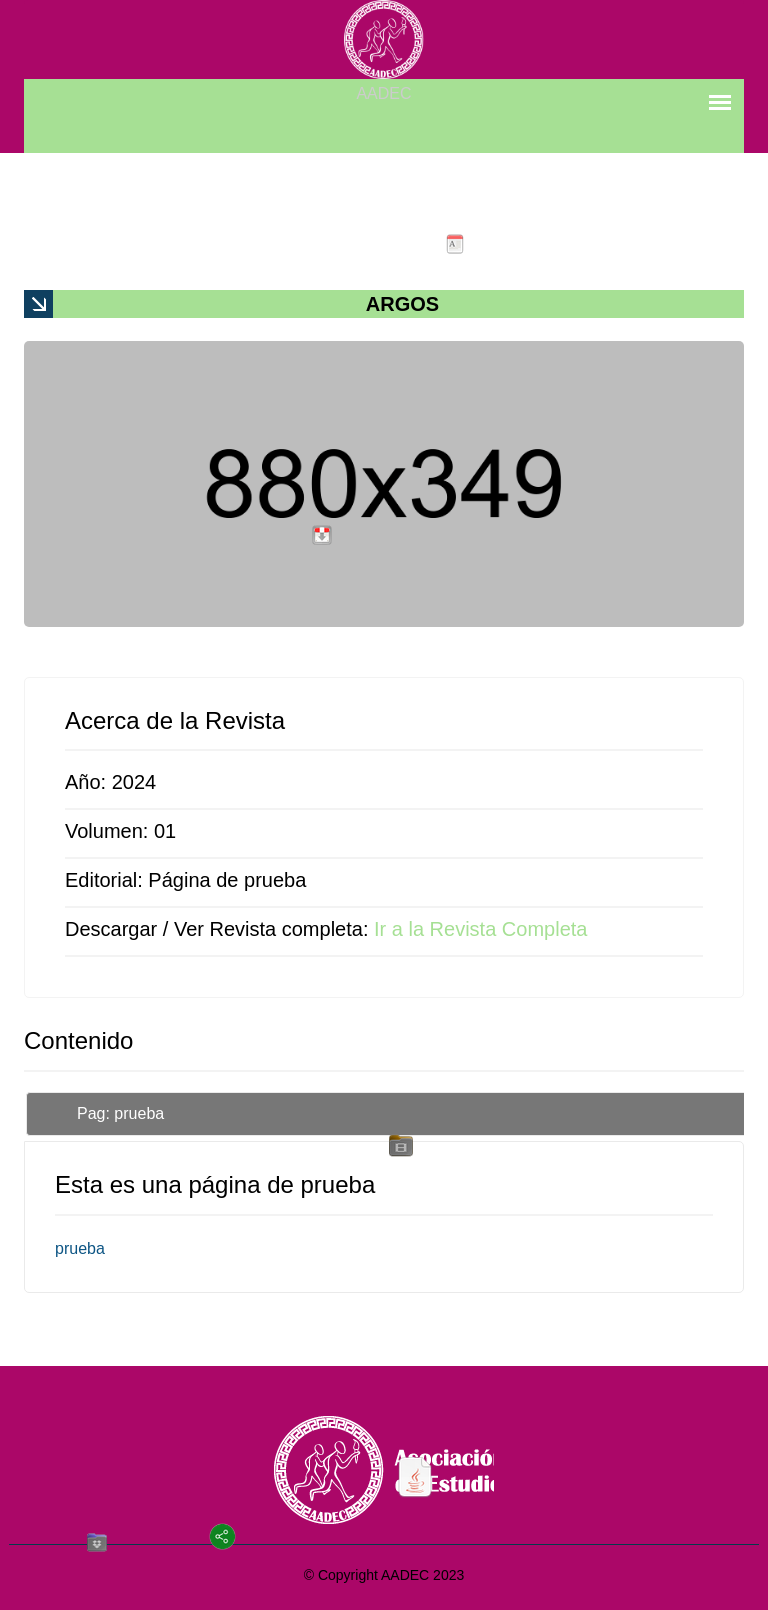 This screenshot has height=1610, width=768. What do you see at coordinates (401, 1145) in the screenshot?
I see `open videos folder` at bounding box center [401, 1145].